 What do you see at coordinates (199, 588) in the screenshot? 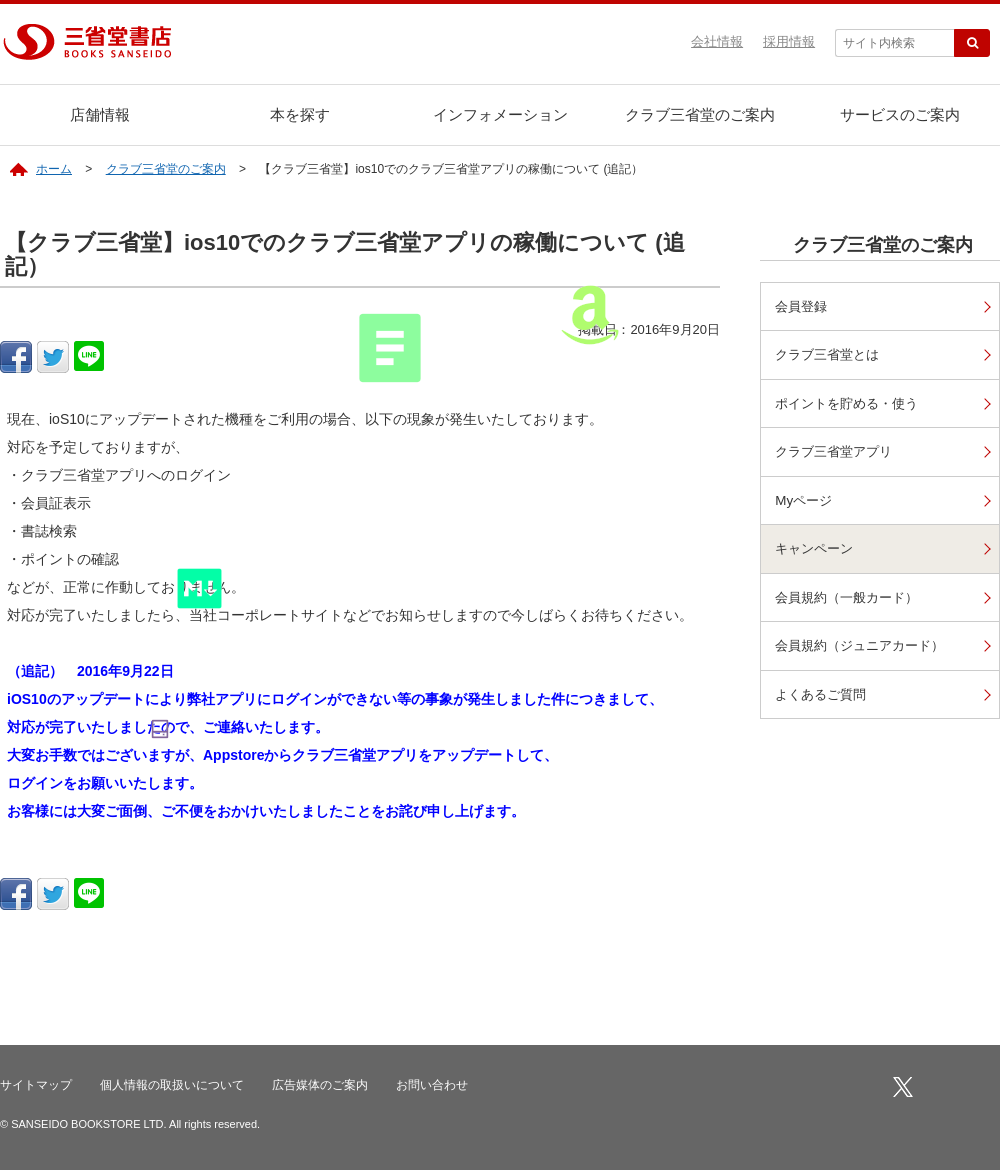
I see `download markdown file` at bounding box center [199, 588].